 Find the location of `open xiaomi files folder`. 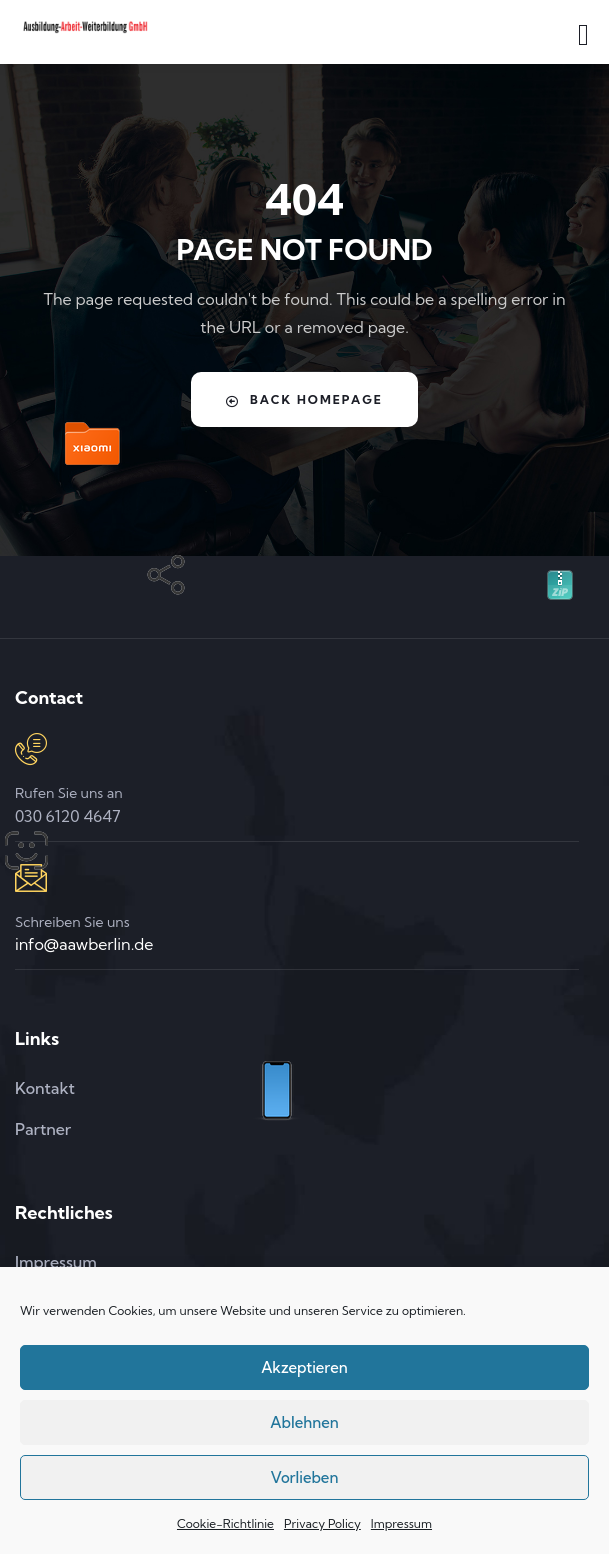

open xiaomi files folder is located at coordinates (92, 445).